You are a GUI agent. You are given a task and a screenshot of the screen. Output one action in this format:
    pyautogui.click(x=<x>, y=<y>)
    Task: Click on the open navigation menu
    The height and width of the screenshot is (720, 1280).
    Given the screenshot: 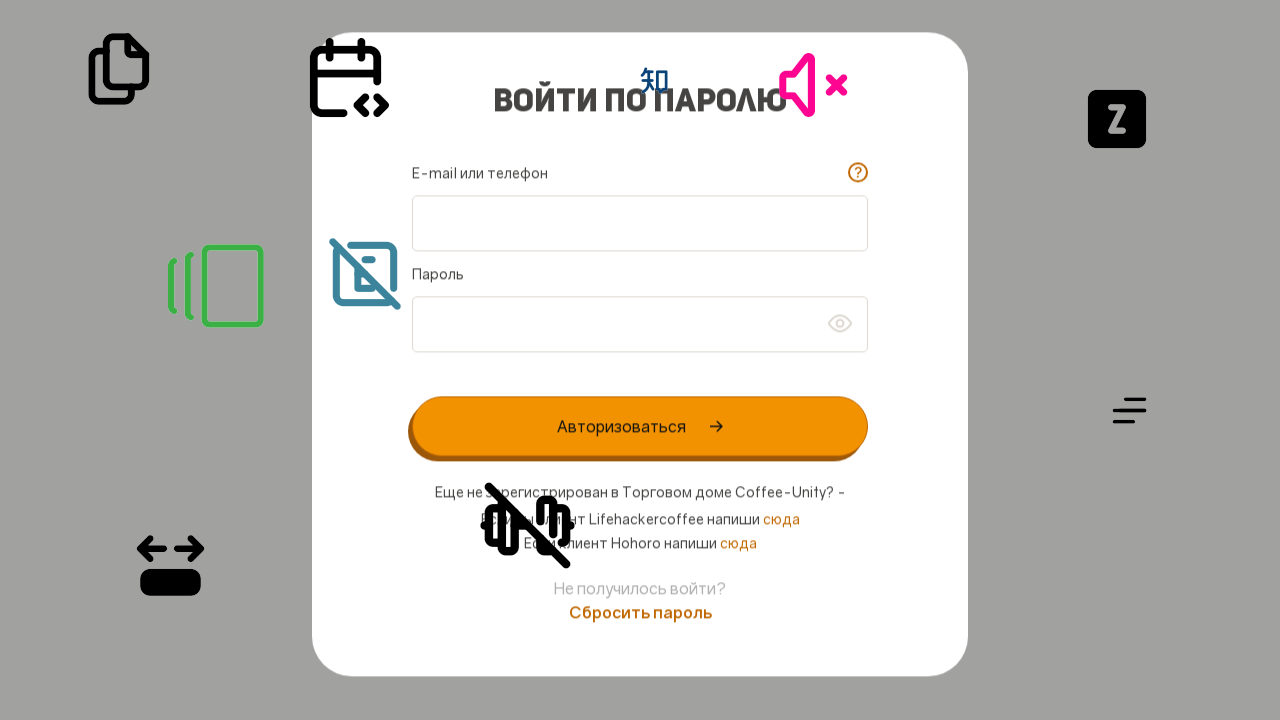 What is the action you would take?
    pyautogui.click(x=1129, y=410)
    